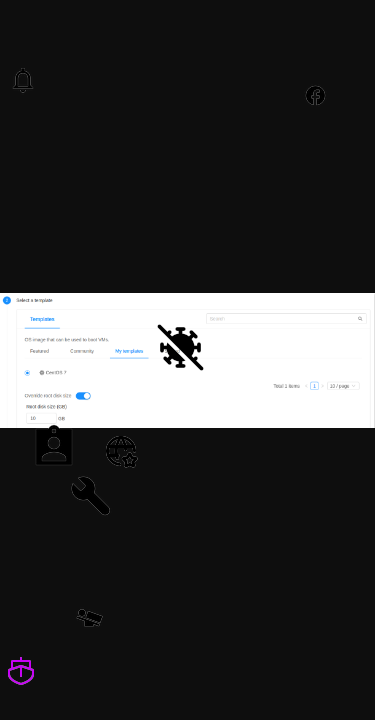  Describe the element at coordinates (91, 496) in the screenshot. I see `access settings or configuration options` at that location.